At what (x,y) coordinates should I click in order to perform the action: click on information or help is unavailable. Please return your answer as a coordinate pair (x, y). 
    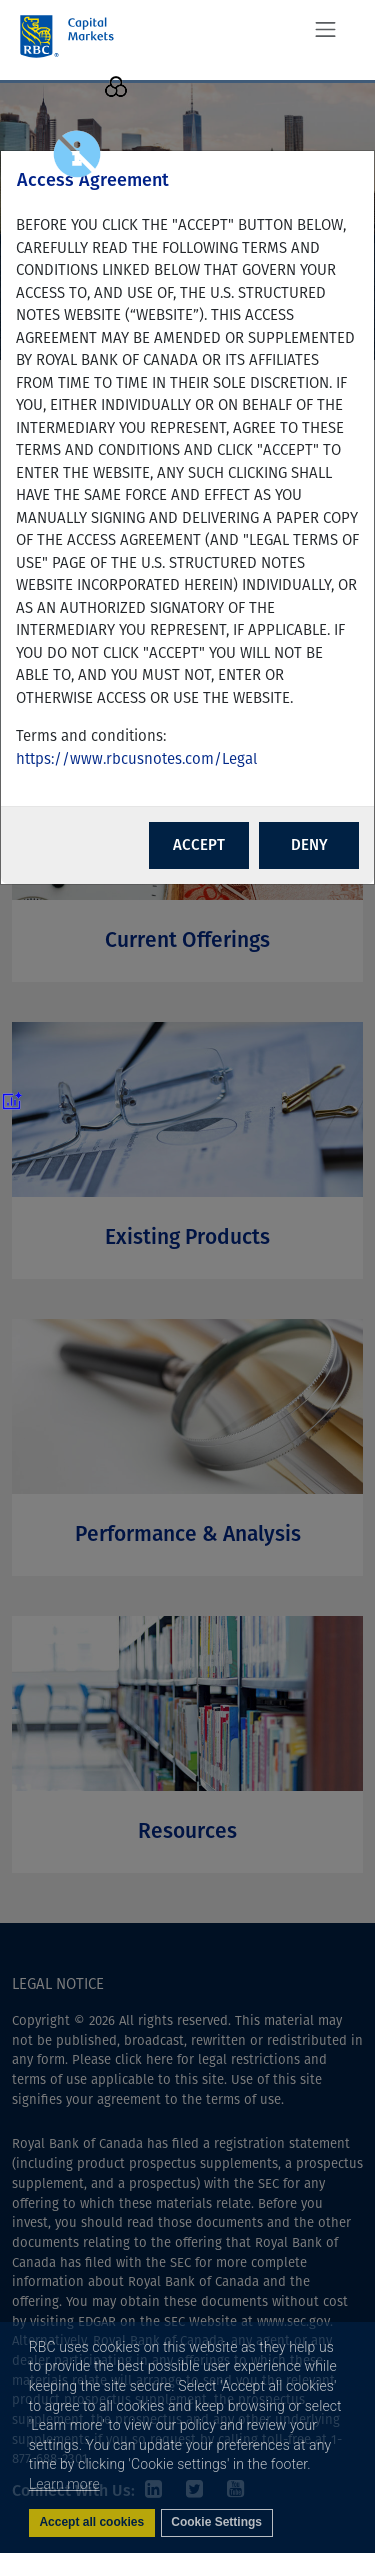
    Looking at the image, I should click on (77, 154).